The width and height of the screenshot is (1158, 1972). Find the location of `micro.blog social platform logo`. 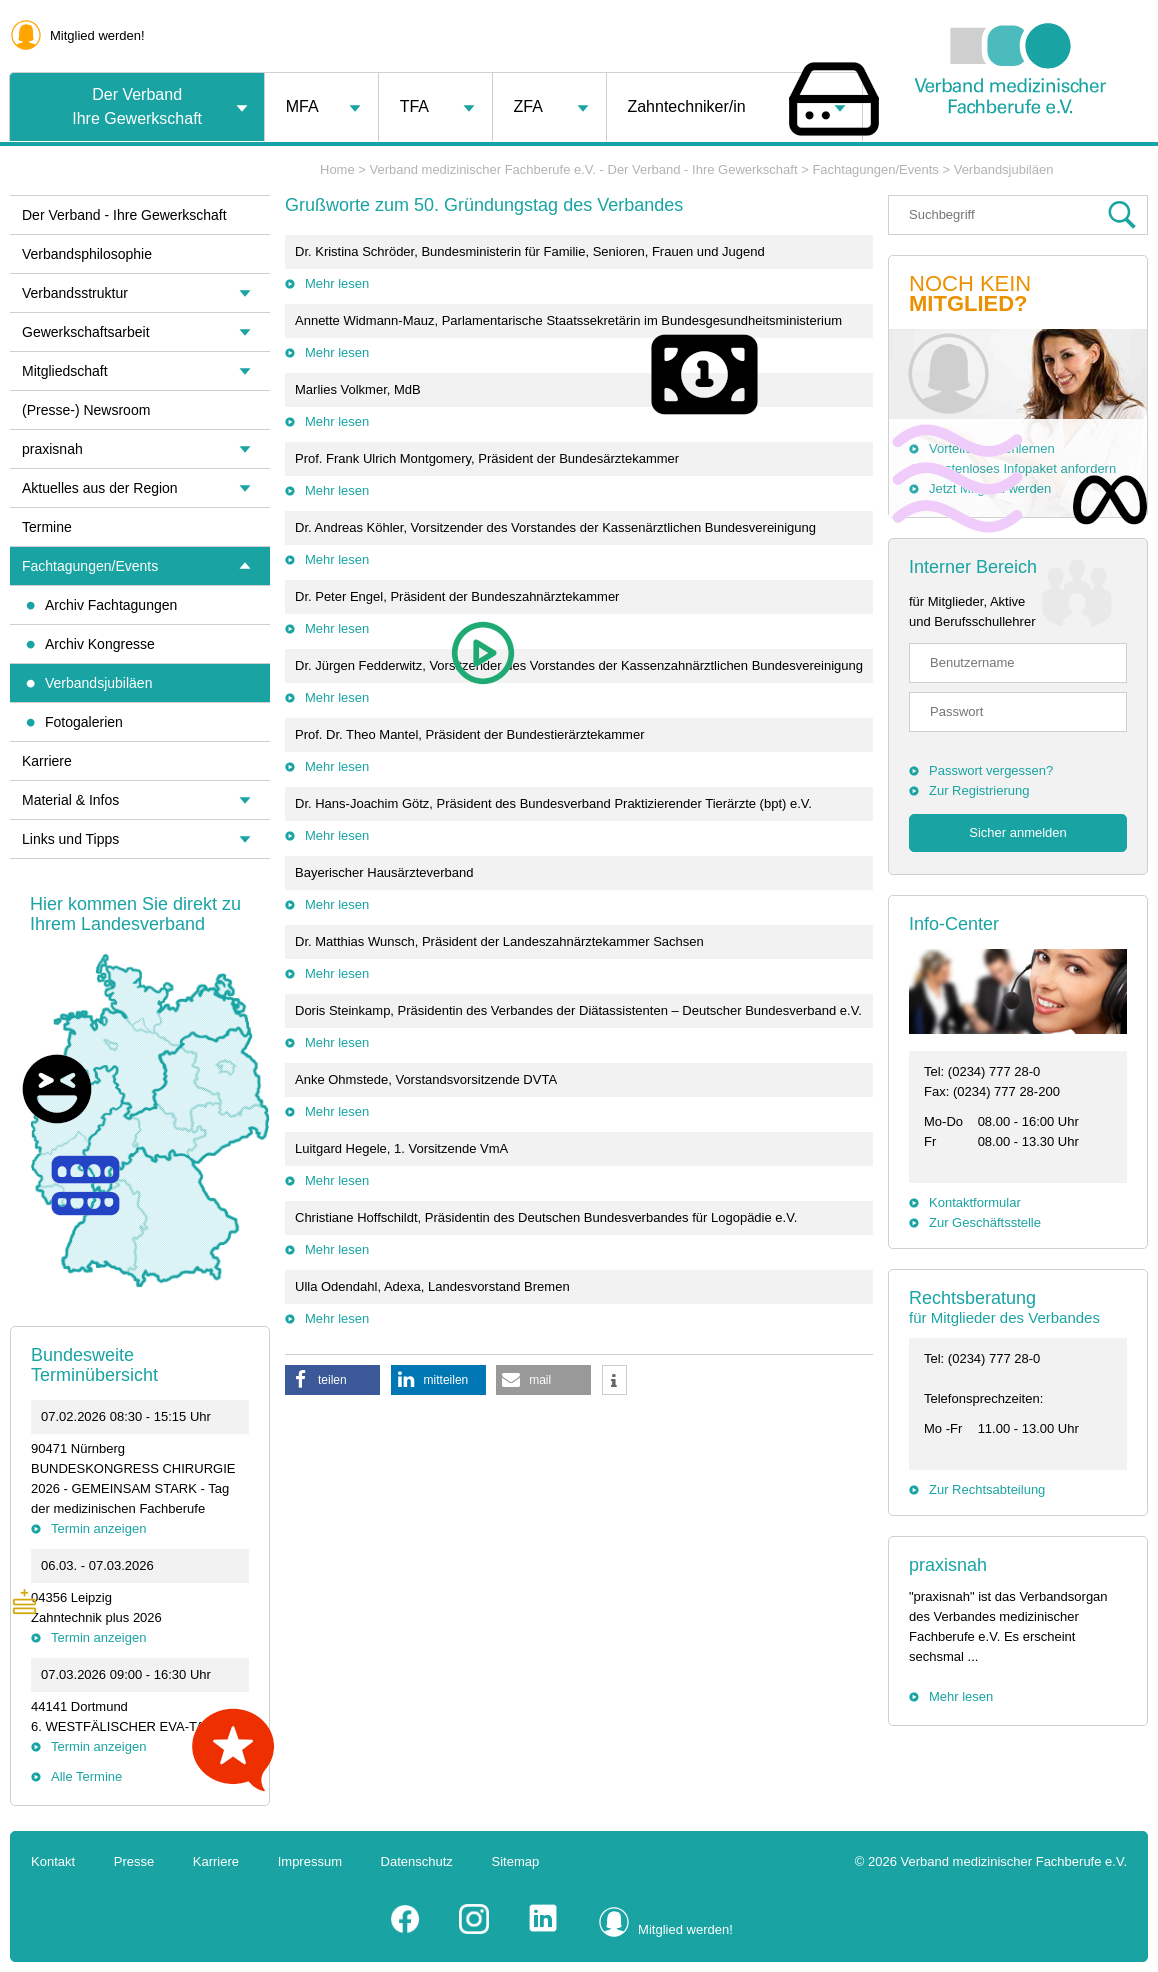

micro.blog social platform logo is located at coordinates (233, 1750).